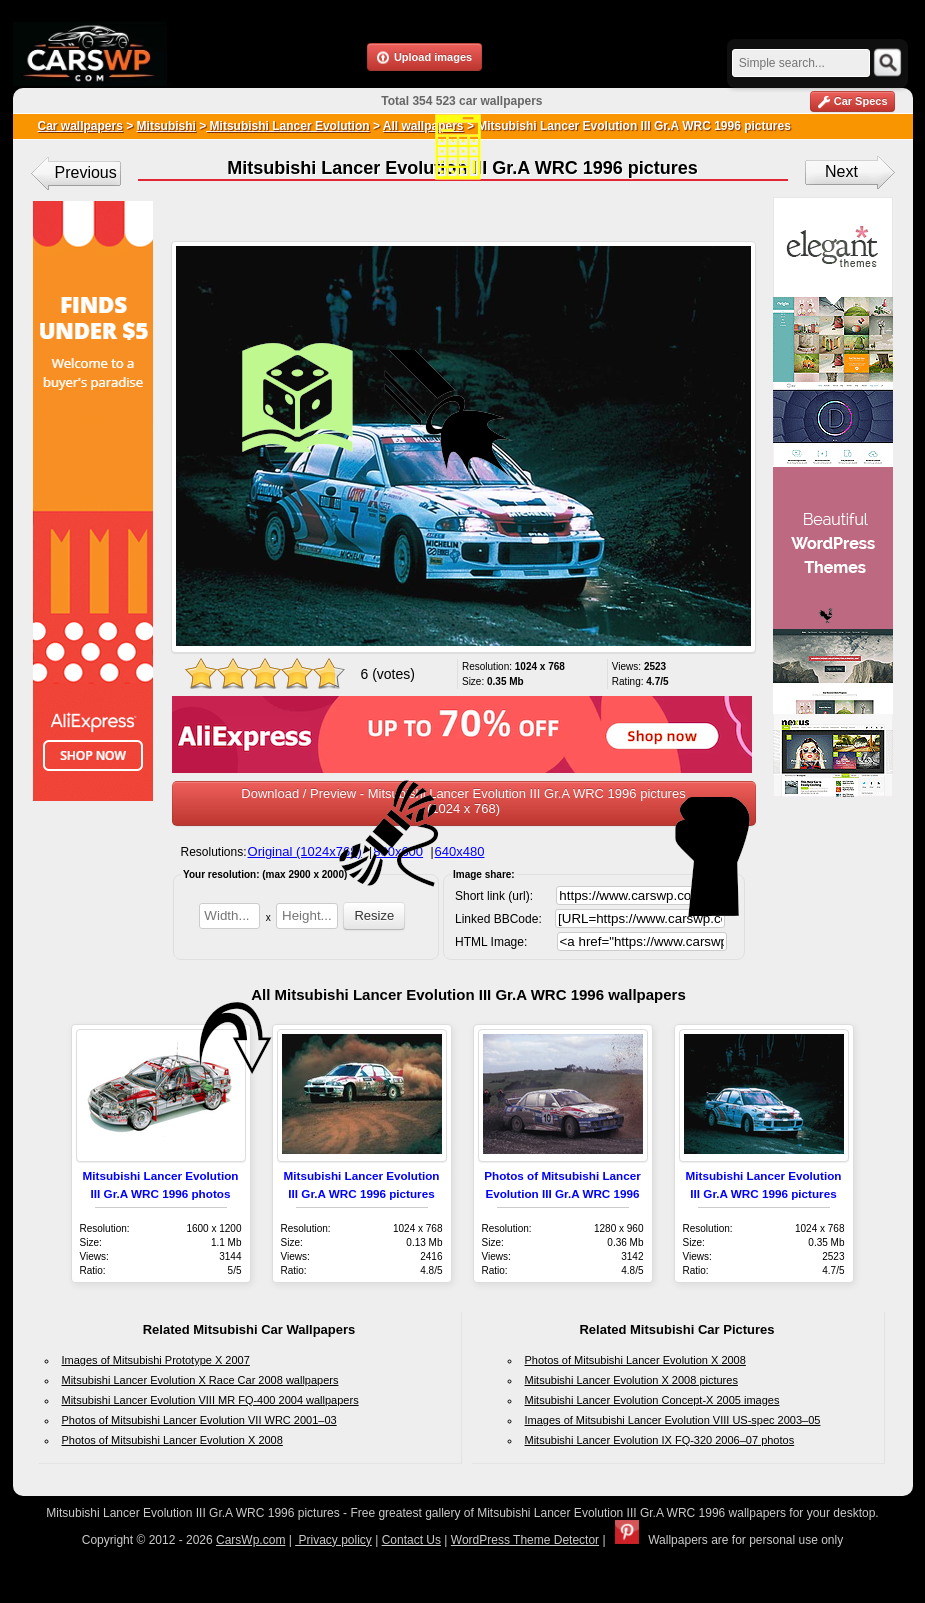 The height and width of the screenshot is (1603, 925). What do you see at coordinates (825, 615) in the screenshot?
I see `indicates morning alarm or wake-up feature` at bounding box center [825, 615].